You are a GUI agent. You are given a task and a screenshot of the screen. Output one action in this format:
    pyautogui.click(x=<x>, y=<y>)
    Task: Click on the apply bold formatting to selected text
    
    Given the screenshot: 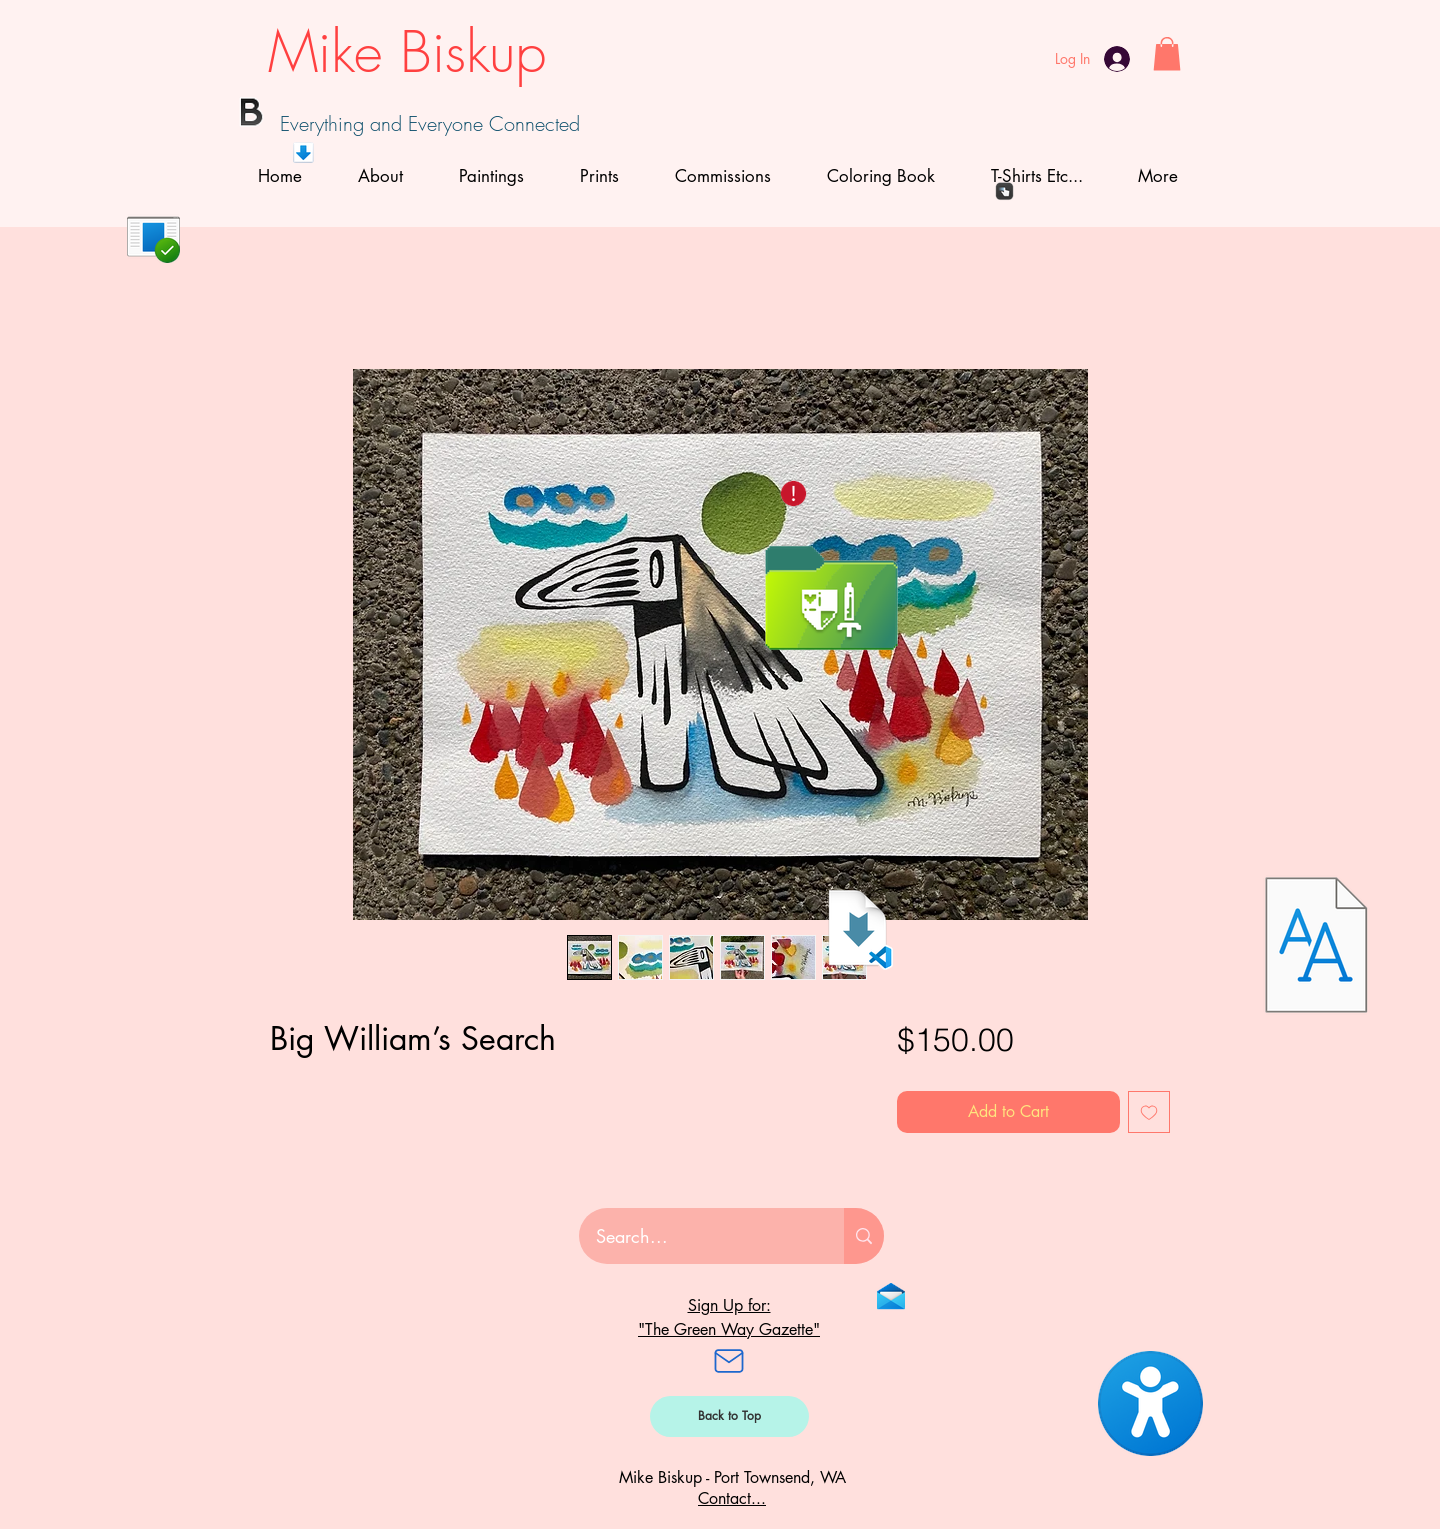 What is the action you would take?
    pyautogui.click(x=251, y=112)
    